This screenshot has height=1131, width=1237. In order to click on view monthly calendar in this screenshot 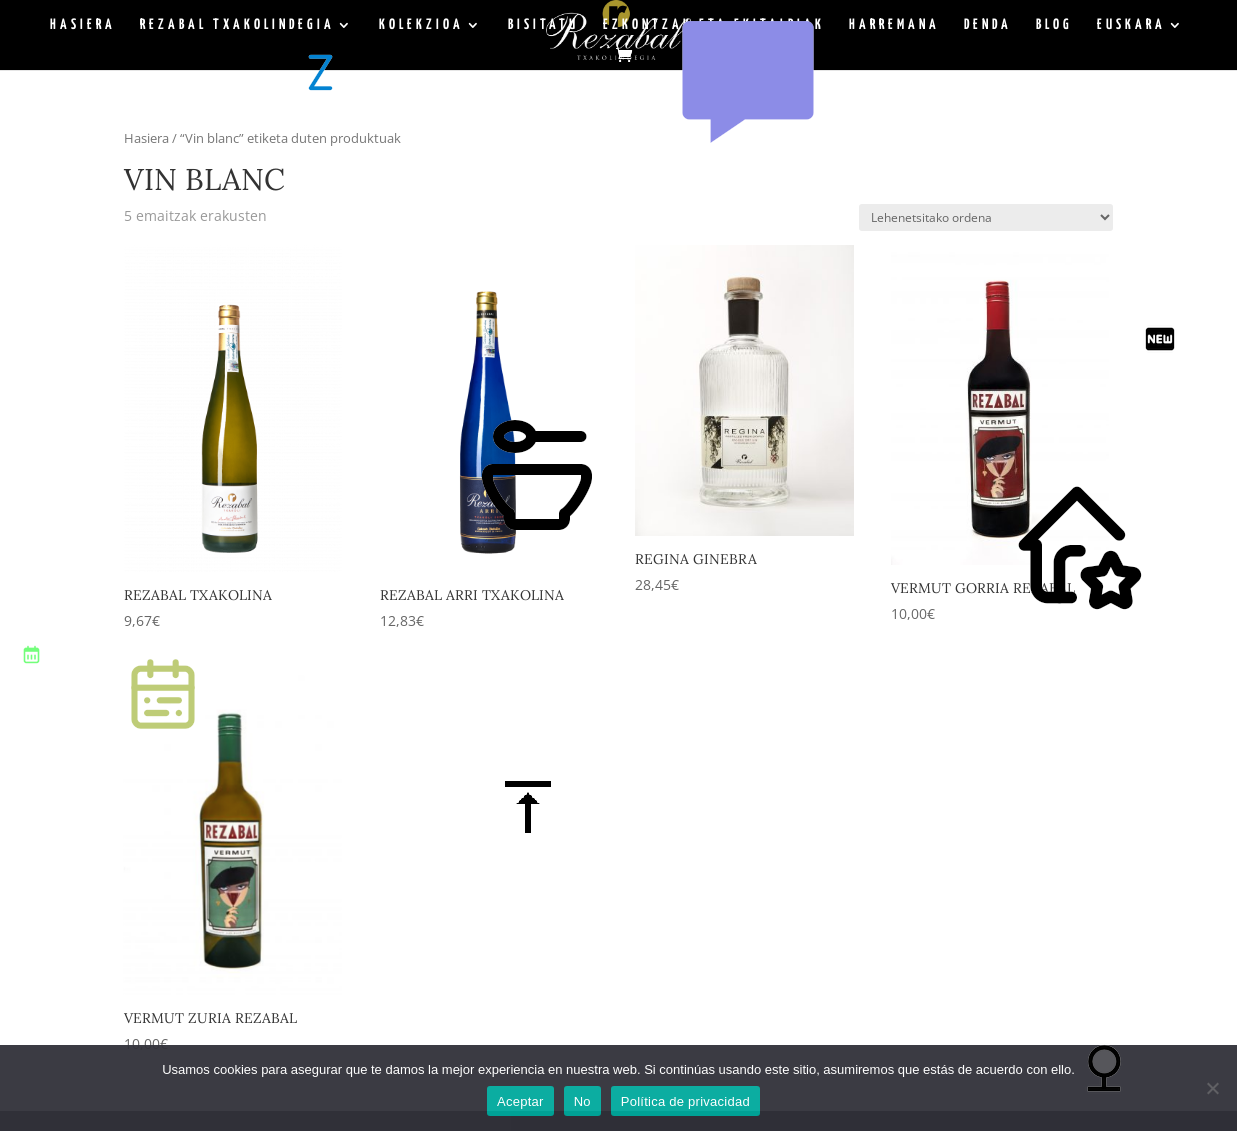, I will do `click(31, 654)`.